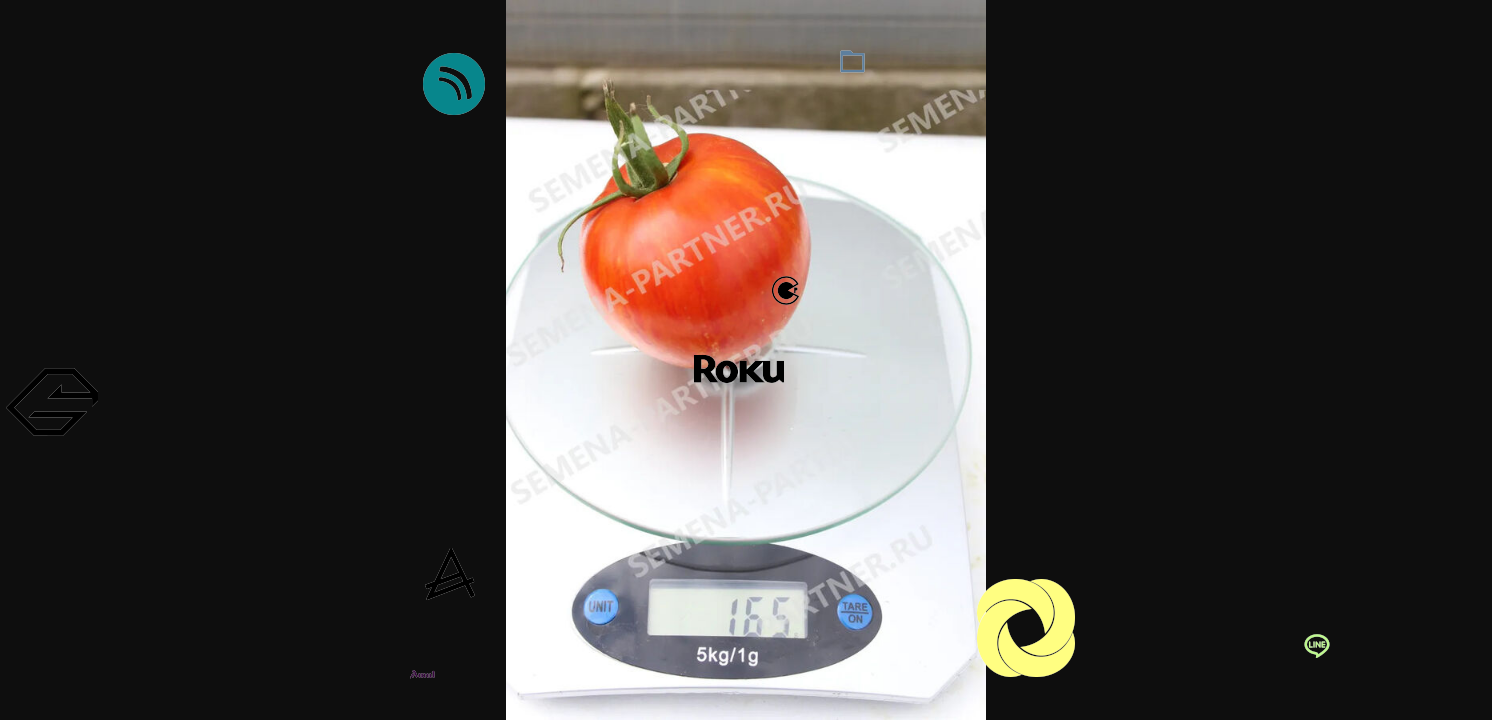  What do you see at coordinates (450, 574) in the screenshot?
I see `open the Actual Budget app` at bounding box center [450, 574].